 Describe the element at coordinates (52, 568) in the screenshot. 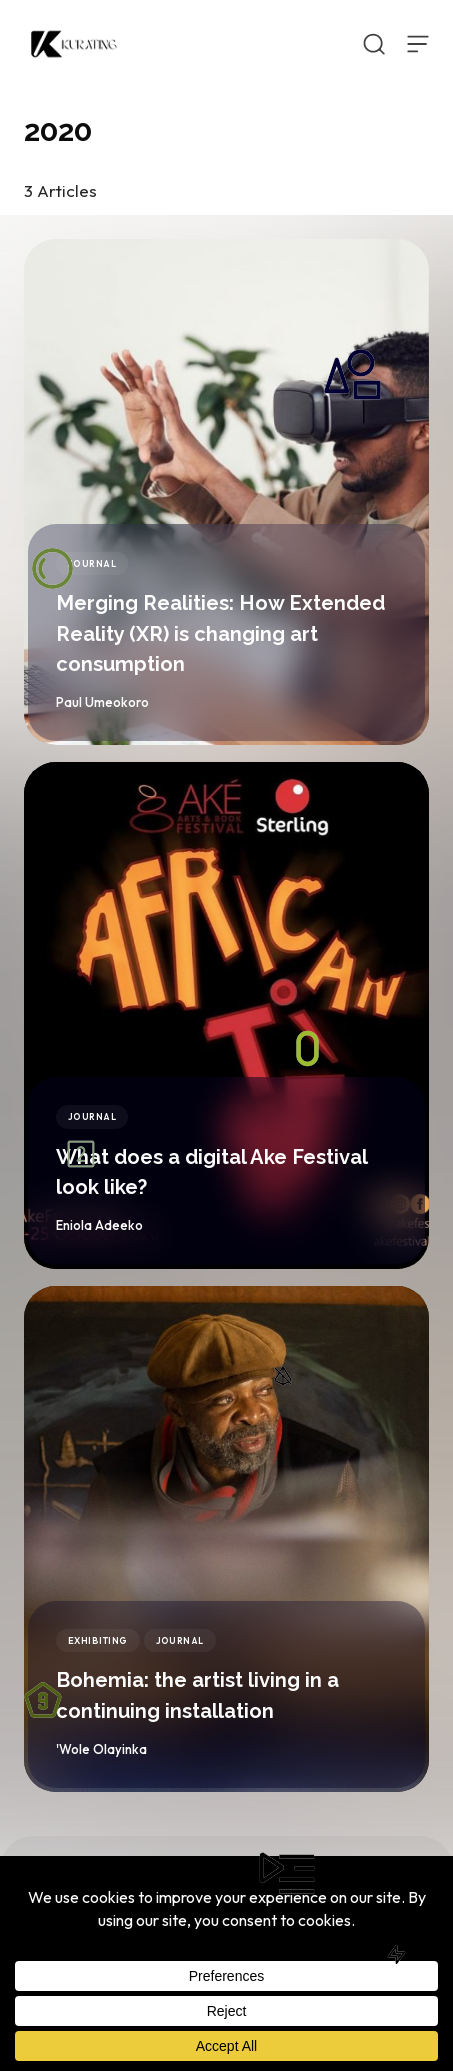

I see `apply inner shadow effect to the left side` at that location.